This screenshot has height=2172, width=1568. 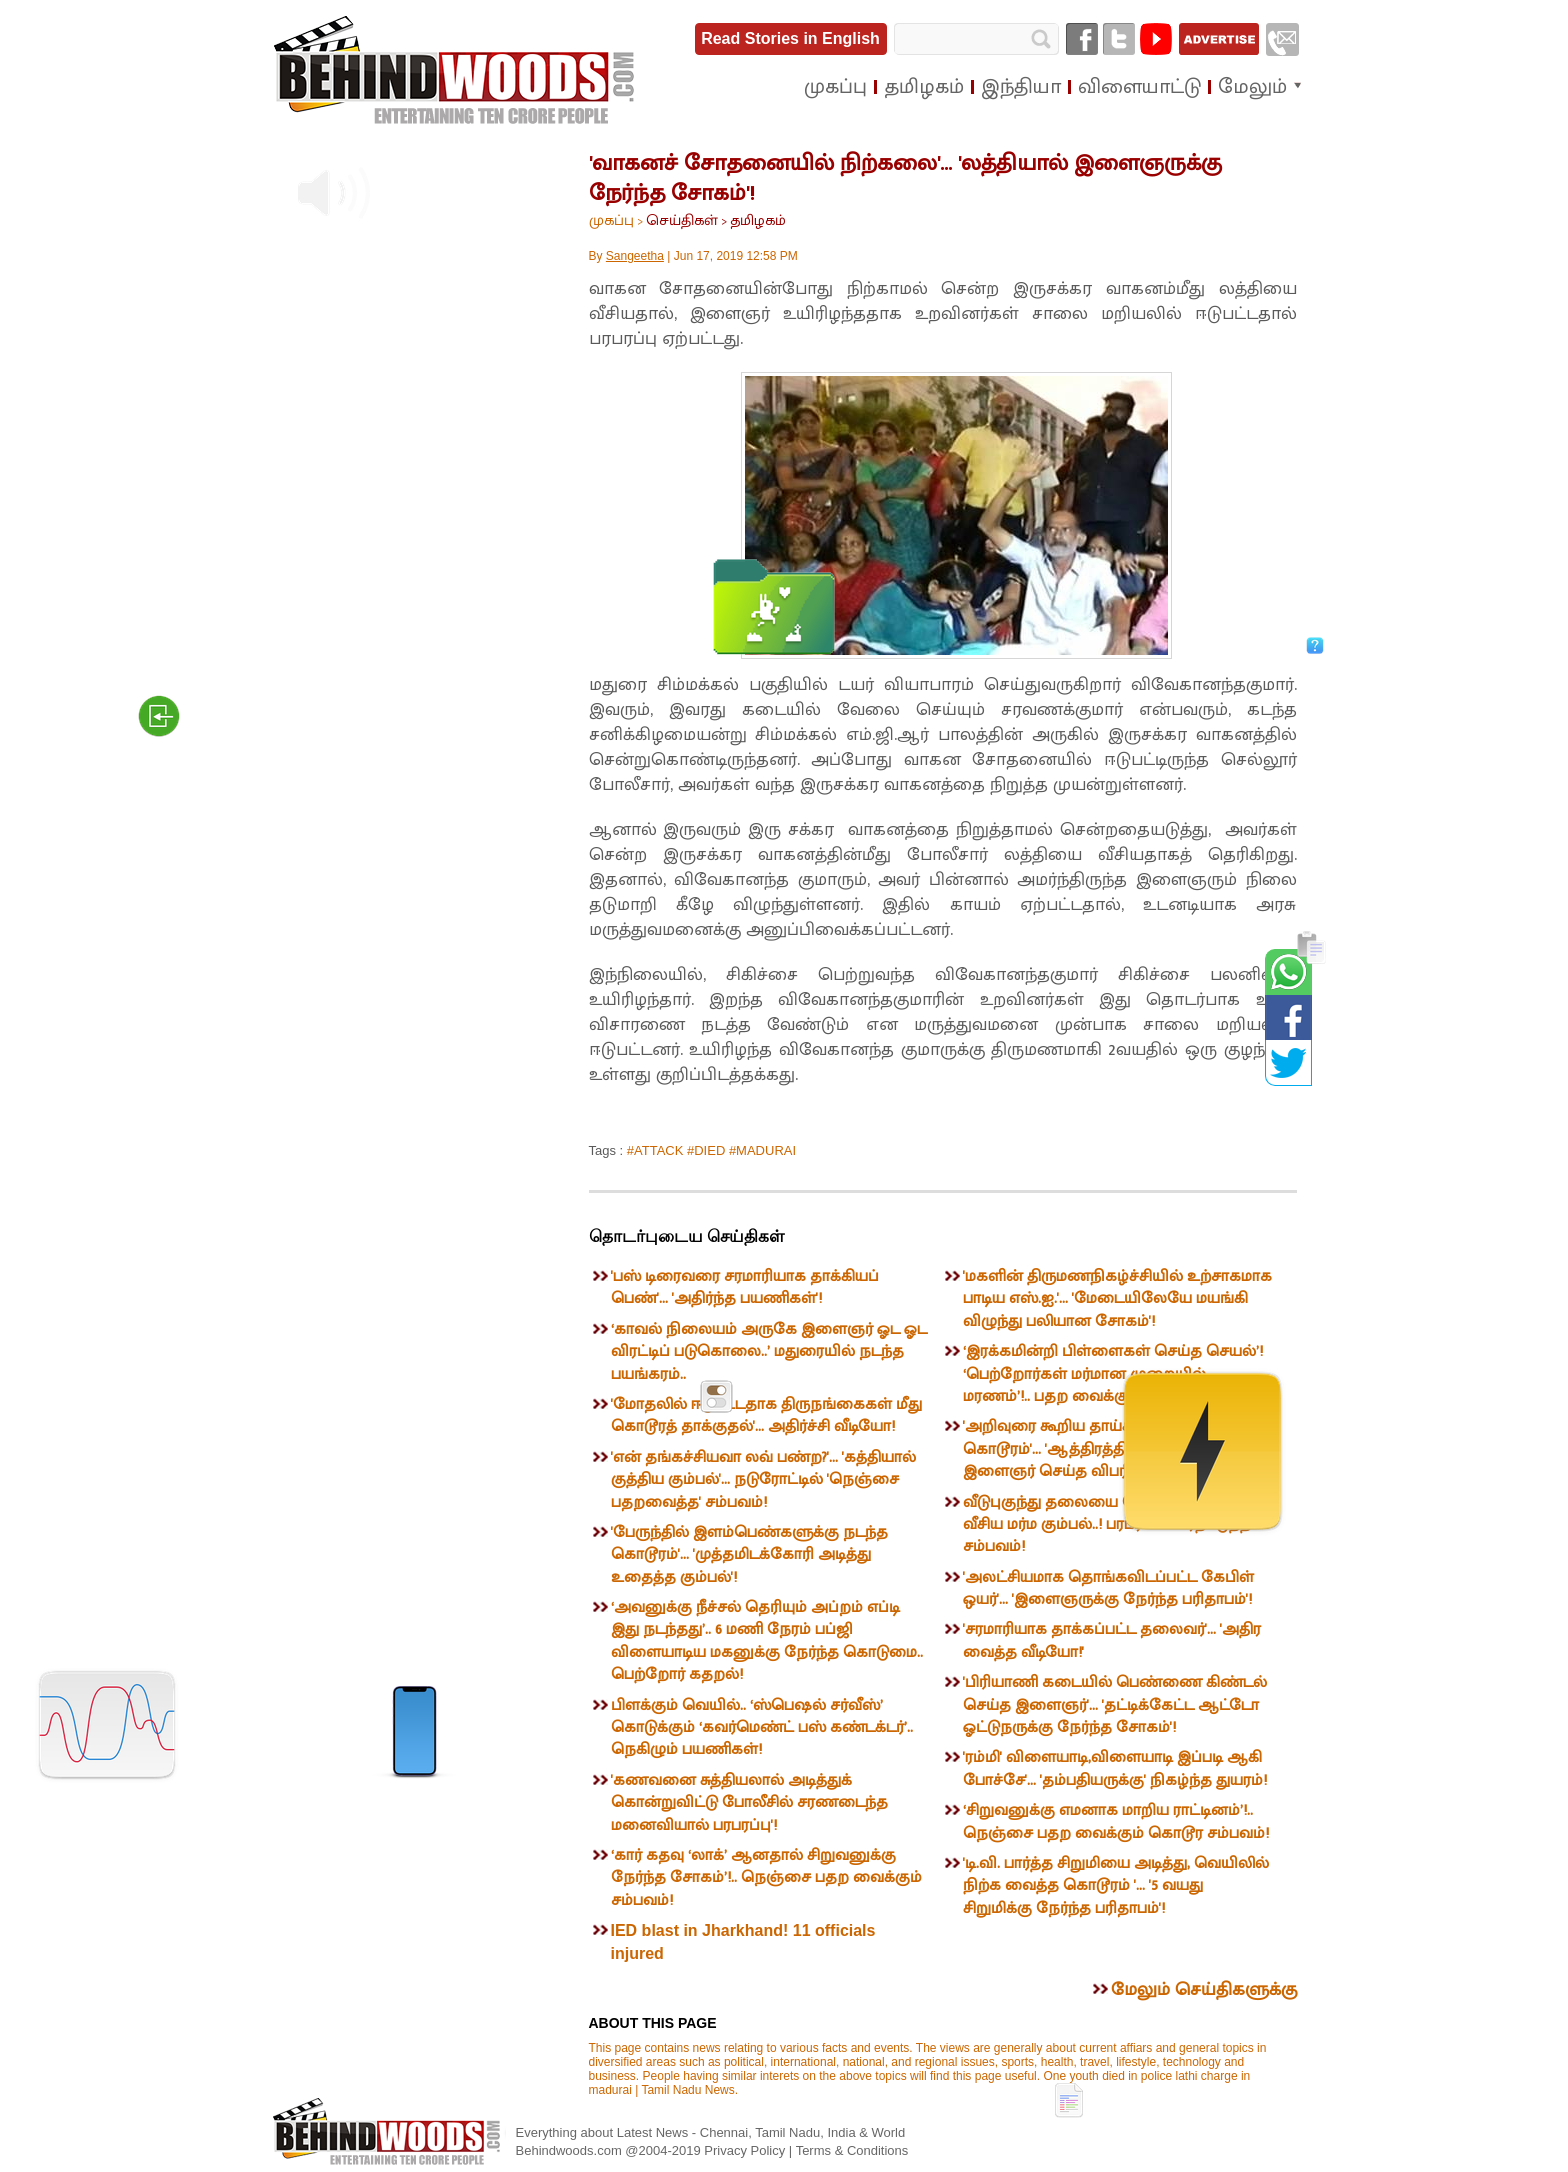 What do you see at coordinates (107, 1725) in the screenshot?
I see `open power statistics application` at bounding box center [107, 1725].